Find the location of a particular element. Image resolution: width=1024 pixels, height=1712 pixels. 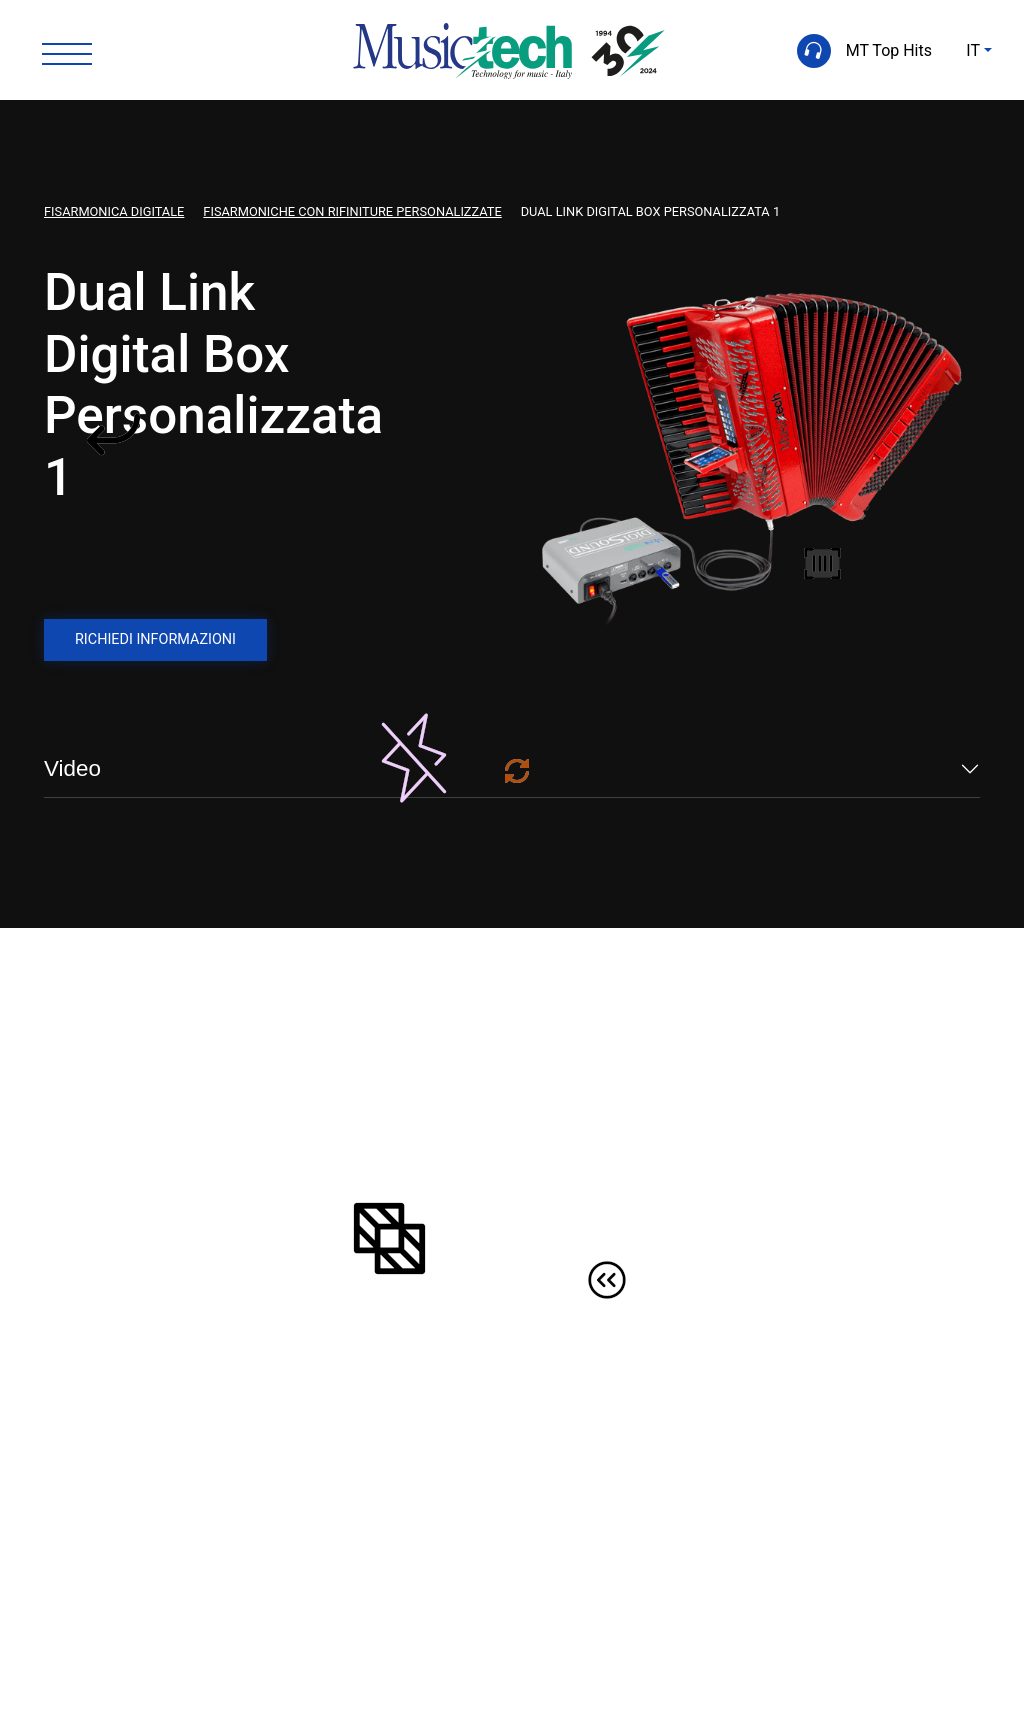

reply to a message is located at coordinates (113, 434).